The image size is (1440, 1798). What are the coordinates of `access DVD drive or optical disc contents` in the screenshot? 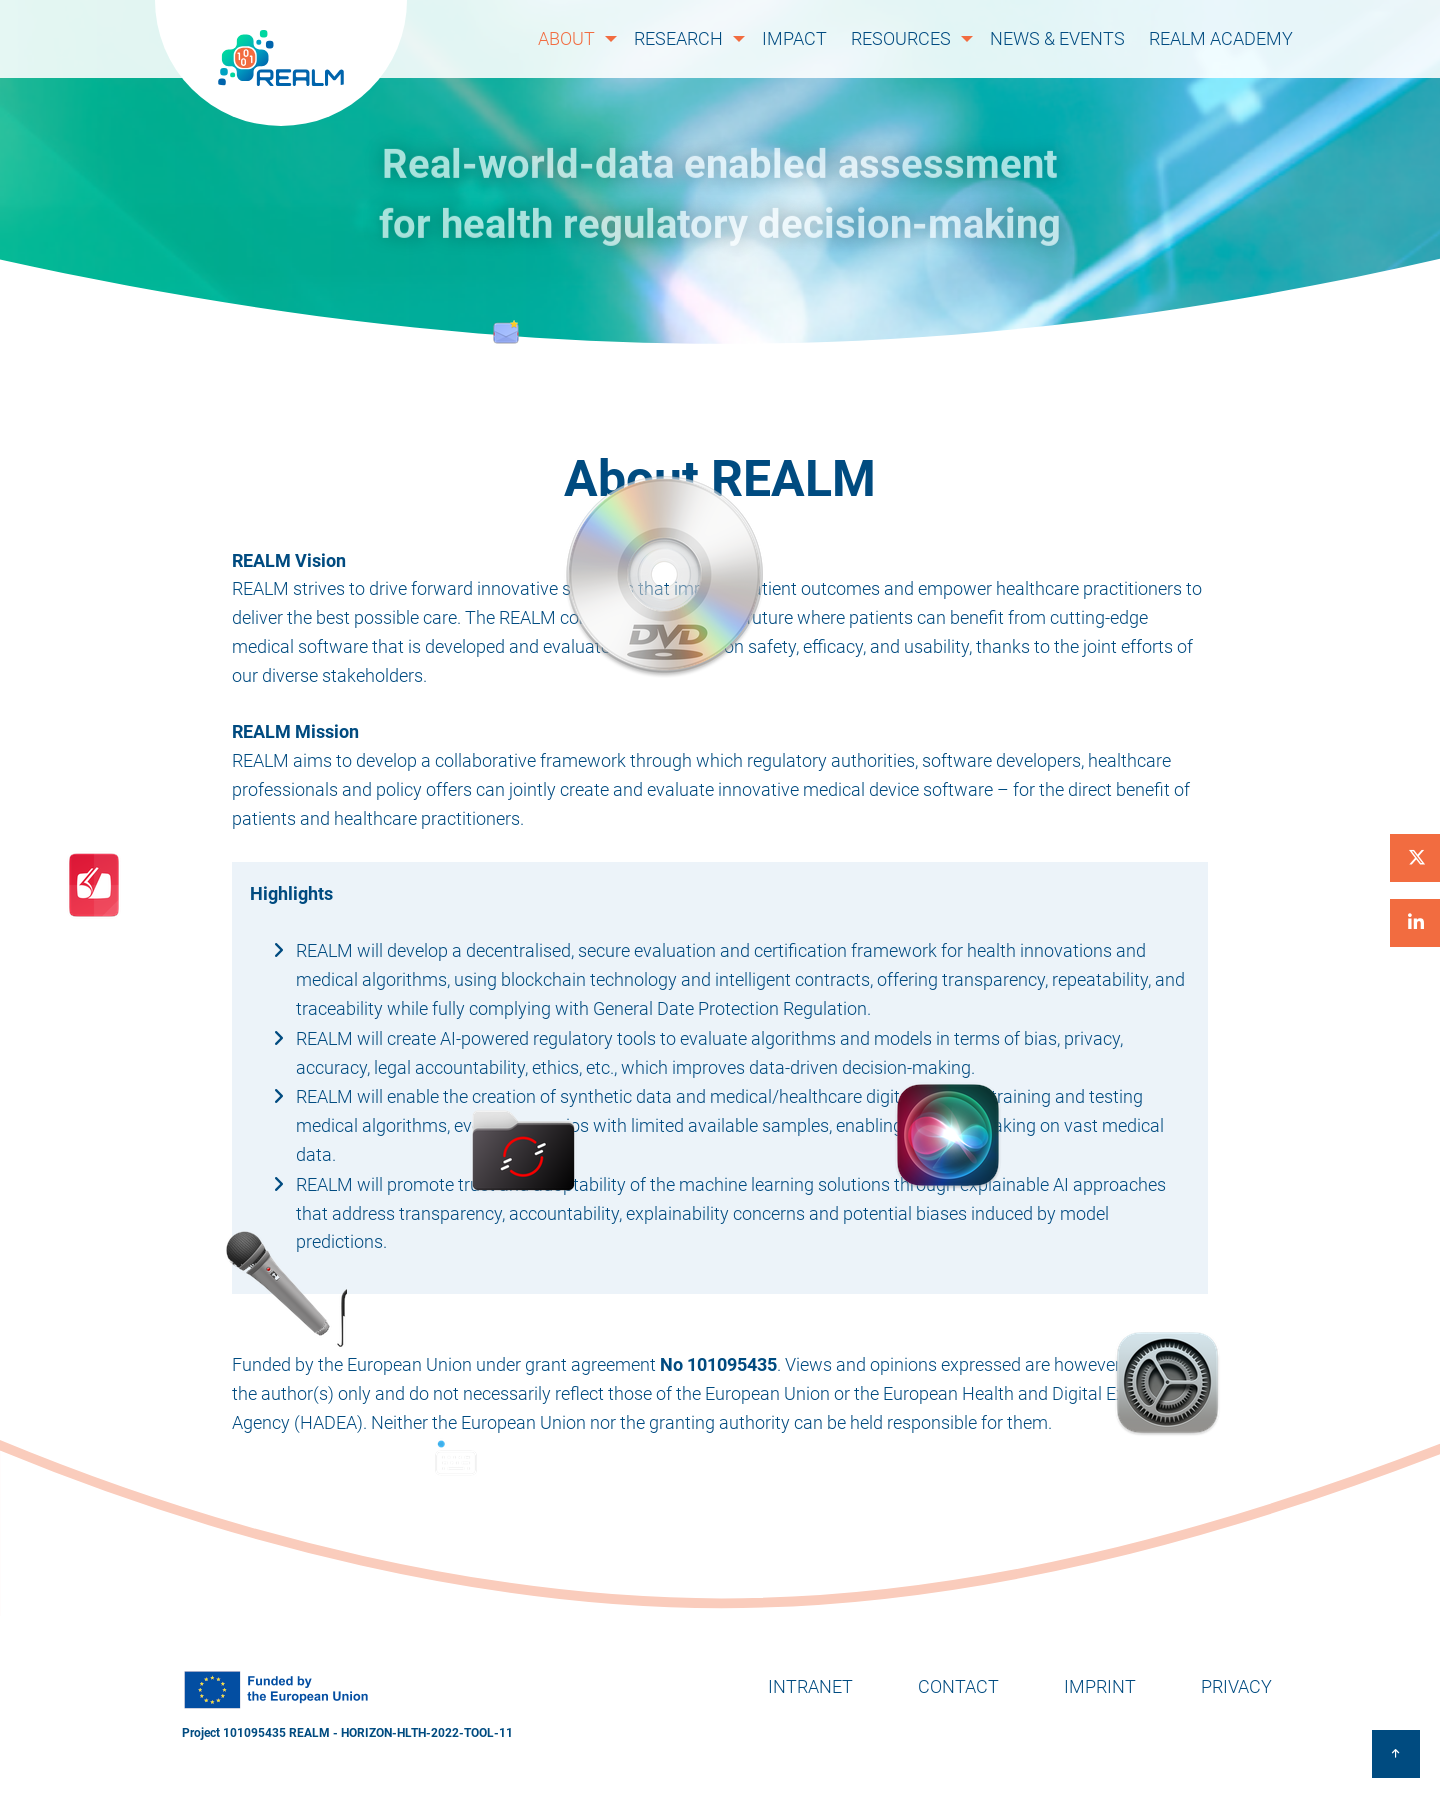 It's located at (664, 578).